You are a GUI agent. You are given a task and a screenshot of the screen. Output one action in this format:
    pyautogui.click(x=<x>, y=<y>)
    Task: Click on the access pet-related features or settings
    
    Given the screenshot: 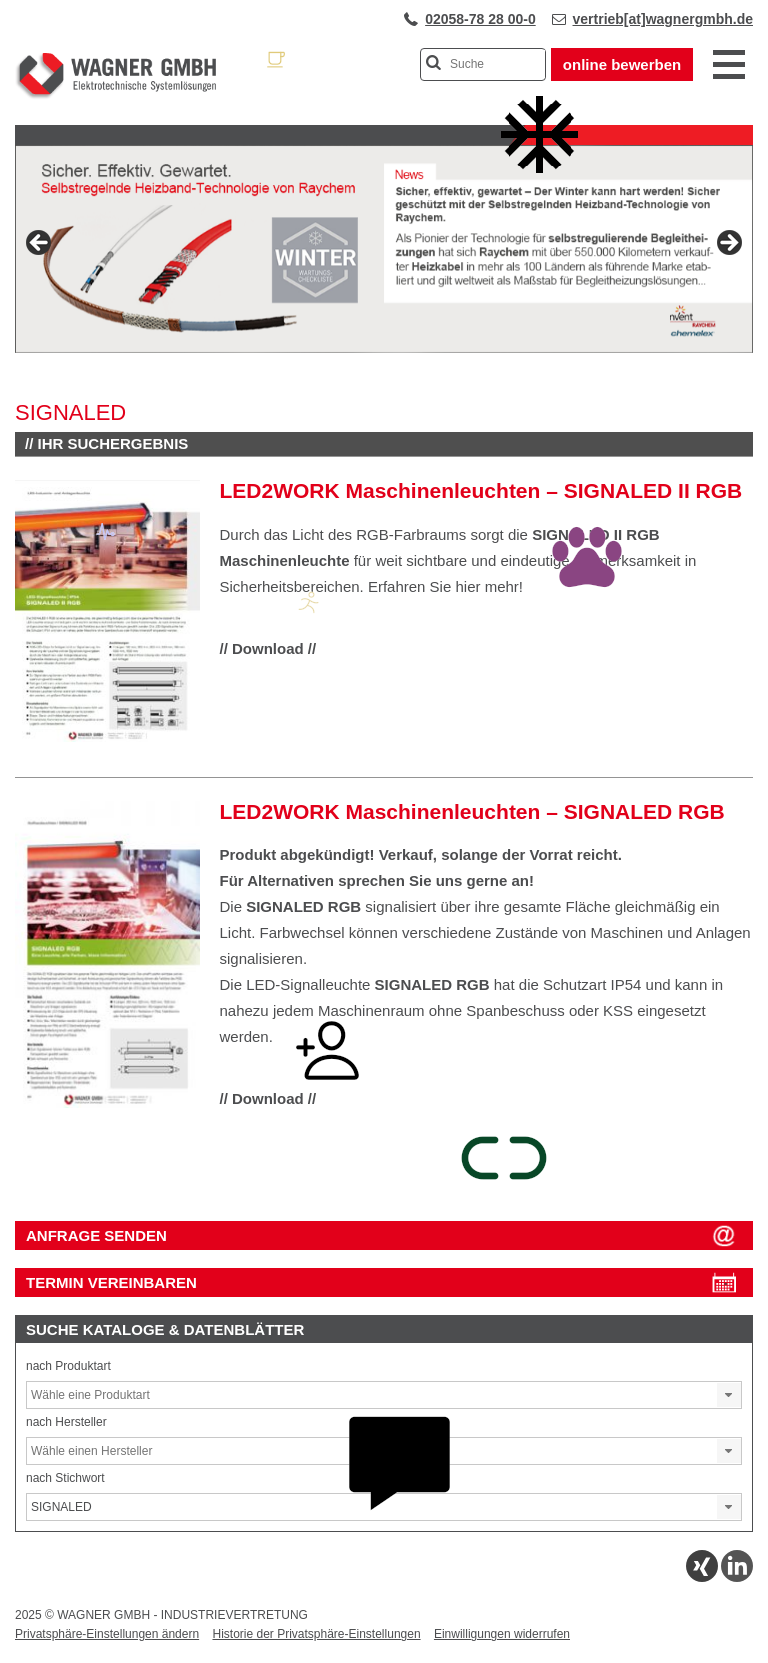 What is the action you would take?
    pyautogui.click(x=587, y=557)
    